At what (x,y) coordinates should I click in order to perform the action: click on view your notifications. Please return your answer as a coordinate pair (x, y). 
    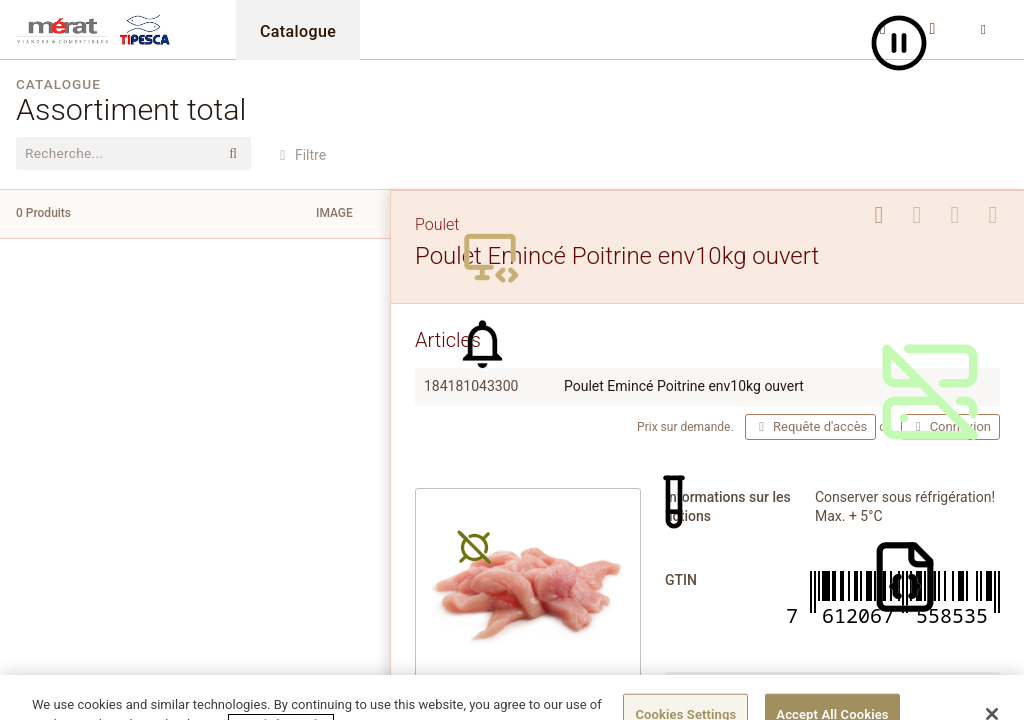
    Looking at the image, I should click on (482, 343).